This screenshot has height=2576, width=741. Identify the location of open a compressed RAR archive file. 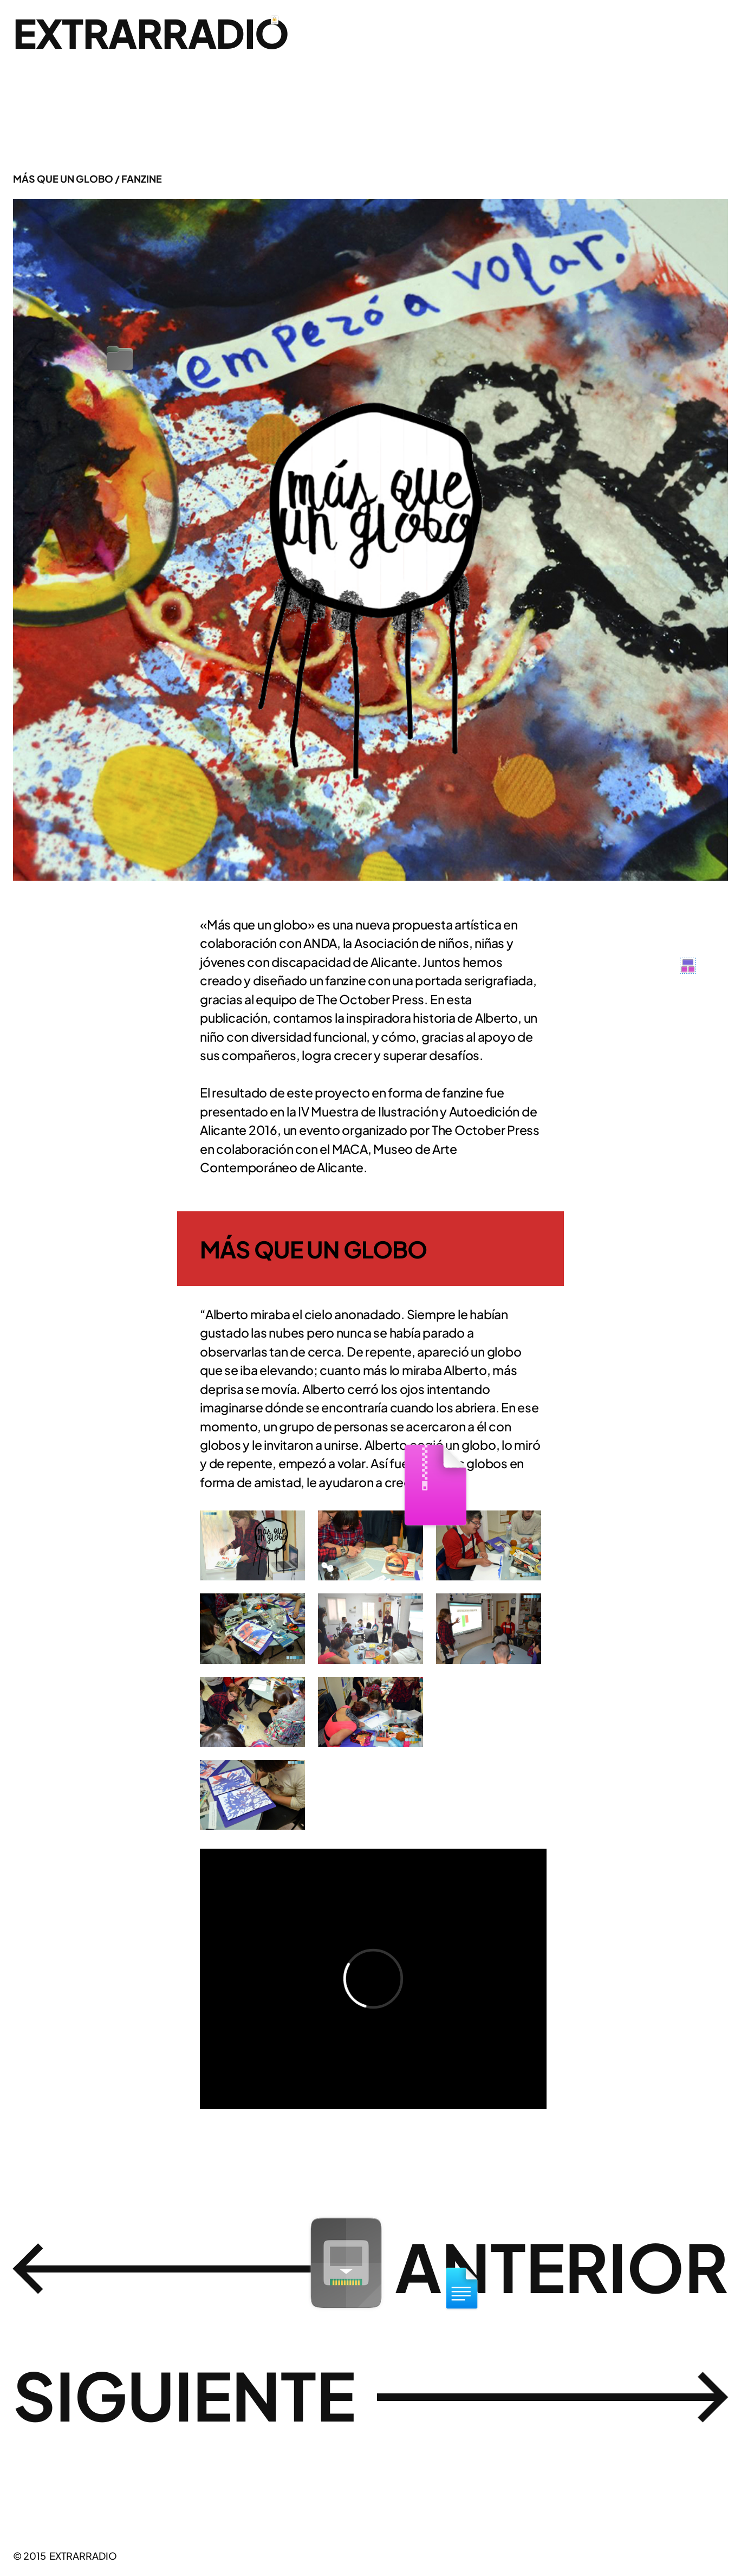
(435, 1487).